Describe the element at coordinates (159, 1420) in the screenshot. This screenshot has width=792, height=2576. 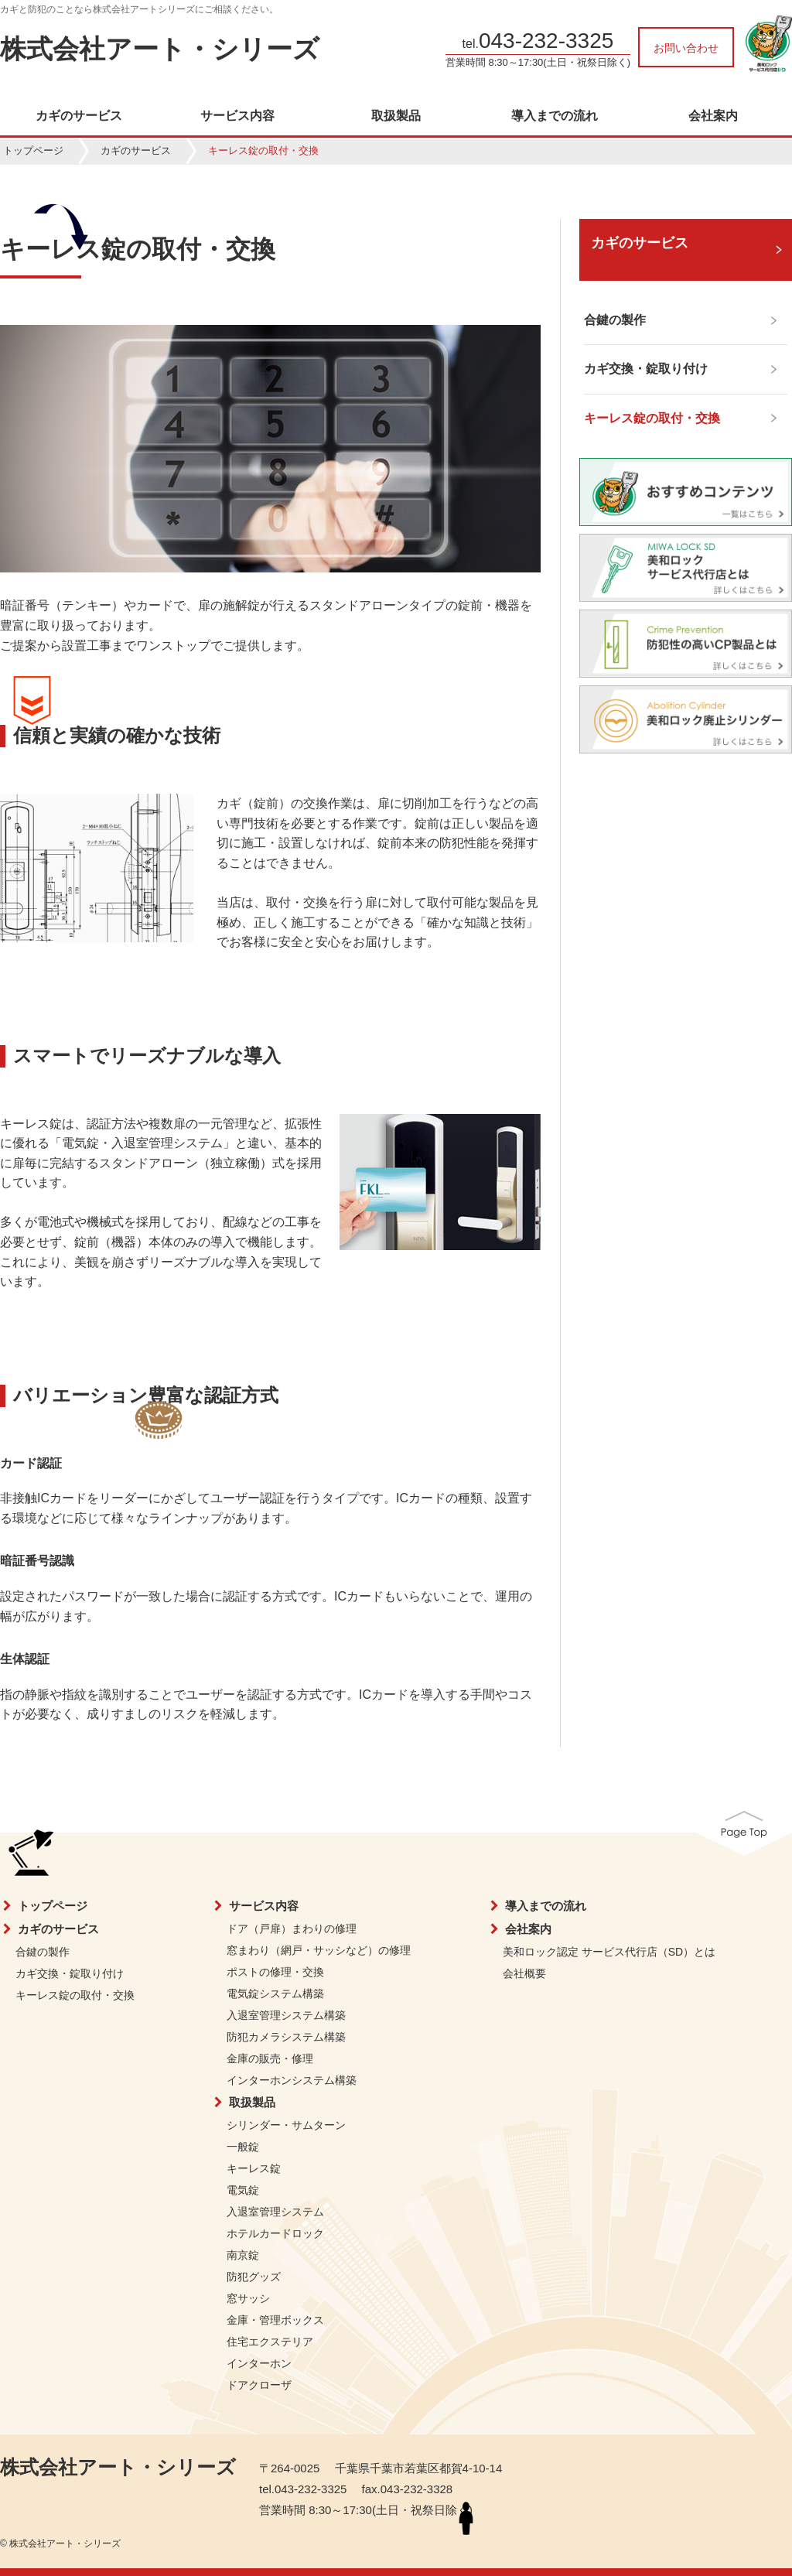
I see `view your premium currency balance` at that location.